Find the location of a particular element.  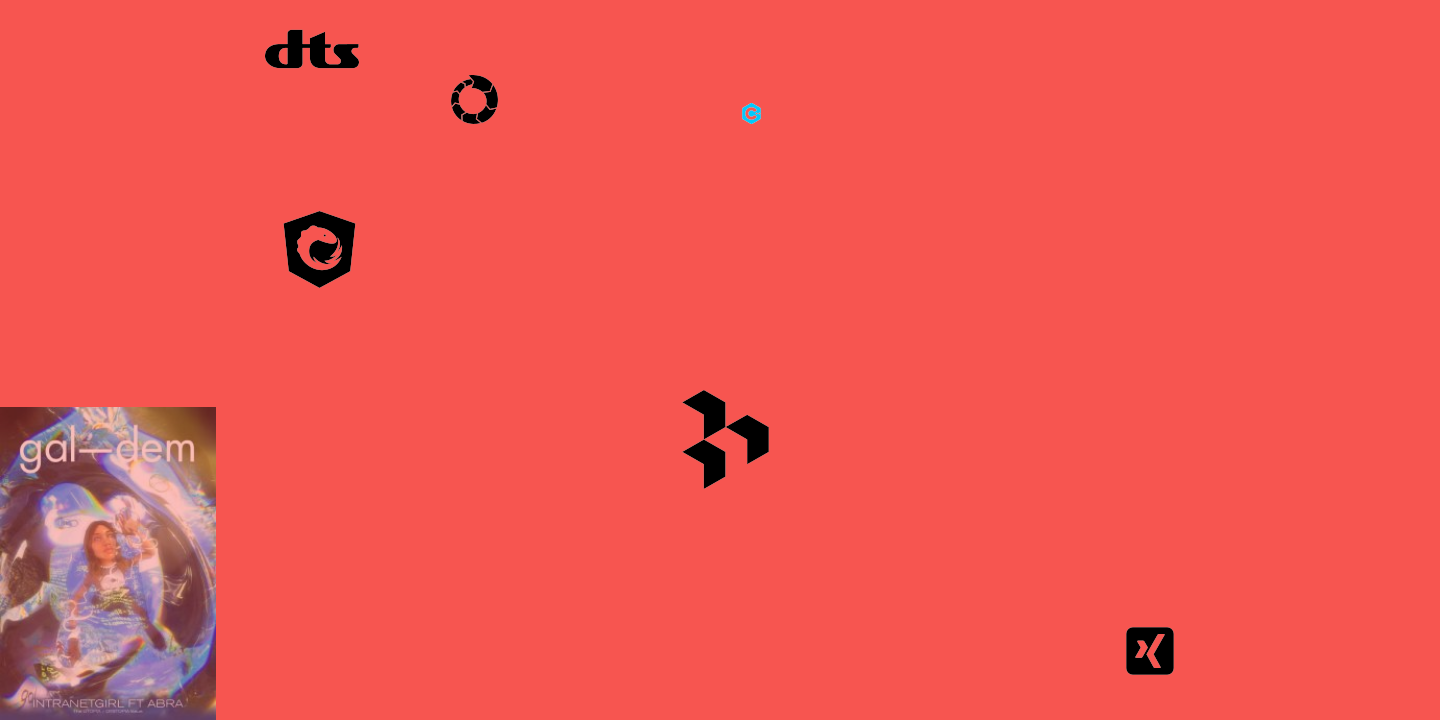

ngrx state management library logo is located at coordinates (319, 249).